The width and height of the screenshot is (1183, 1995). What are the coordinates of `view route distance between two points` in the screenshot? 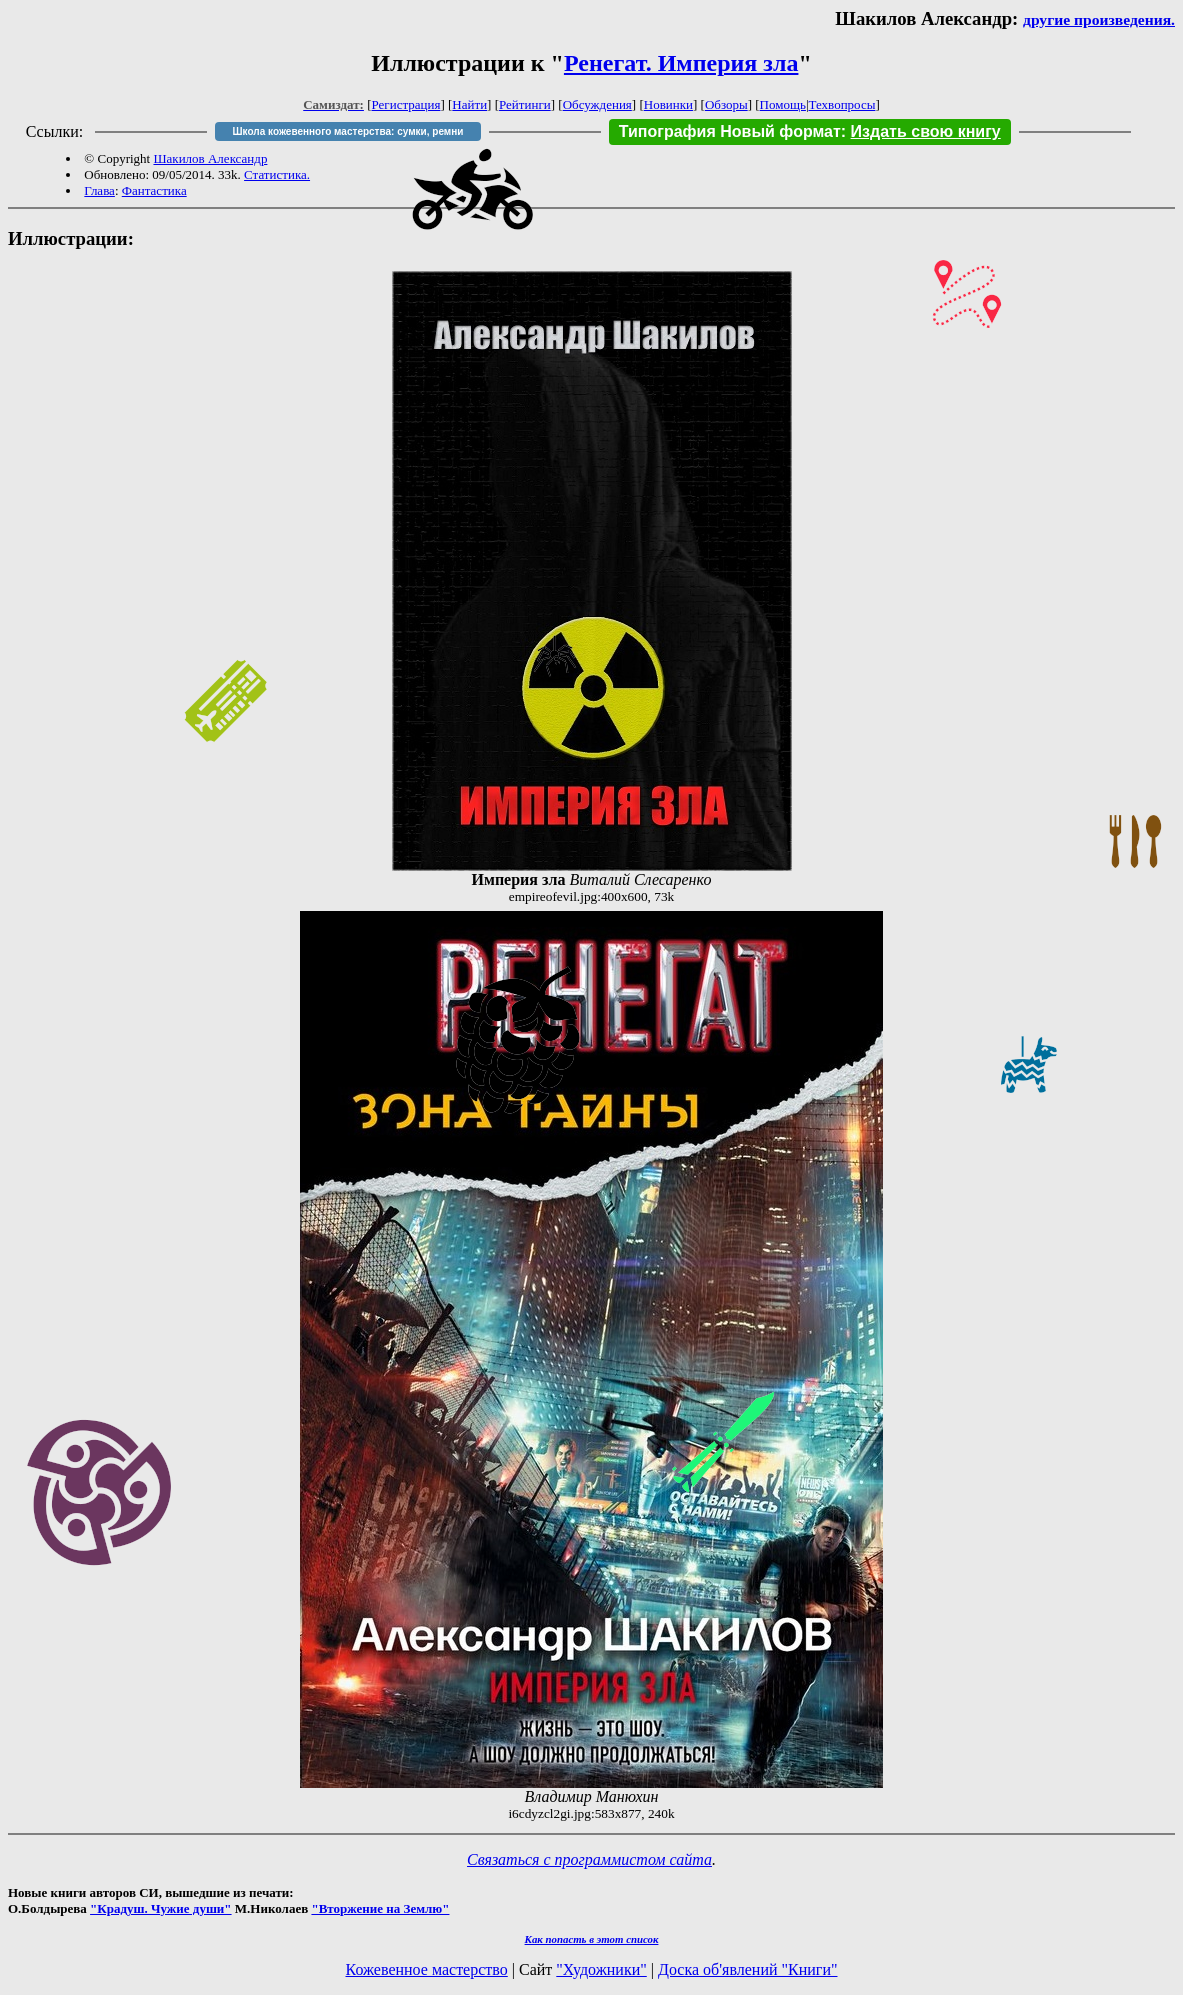 It's located at (967, 294).